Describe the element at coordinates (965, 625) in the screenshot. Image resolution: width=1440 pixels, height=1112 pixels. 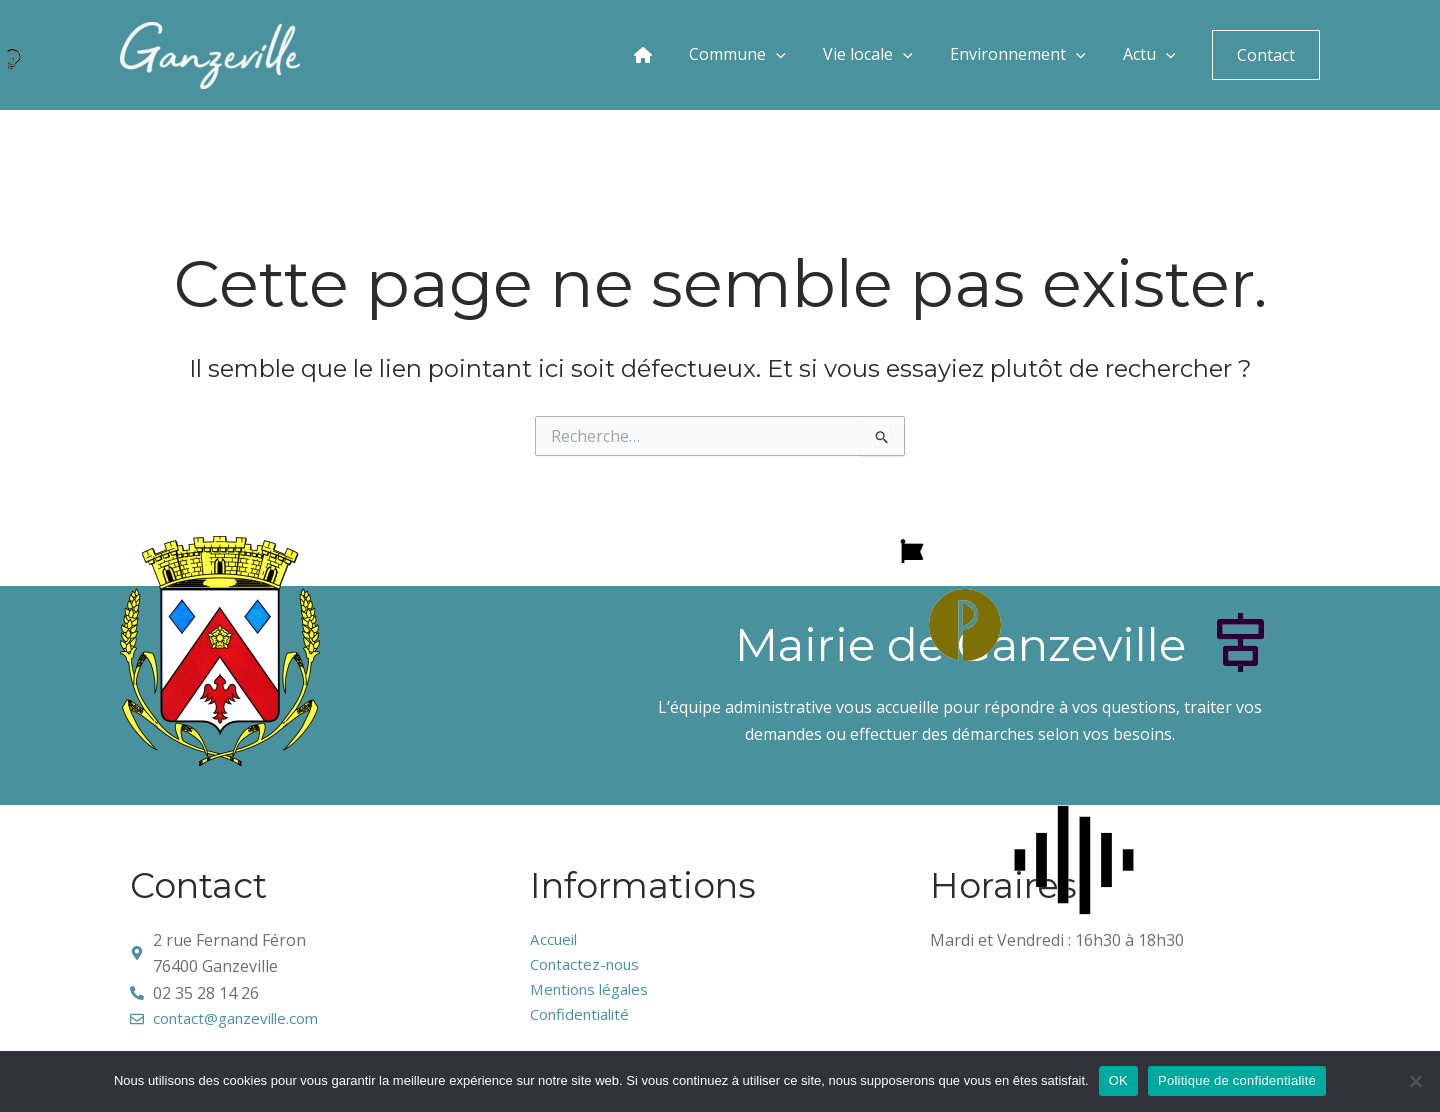
I see `PurgeCSS logo - a CSS optimization tool` at that location.